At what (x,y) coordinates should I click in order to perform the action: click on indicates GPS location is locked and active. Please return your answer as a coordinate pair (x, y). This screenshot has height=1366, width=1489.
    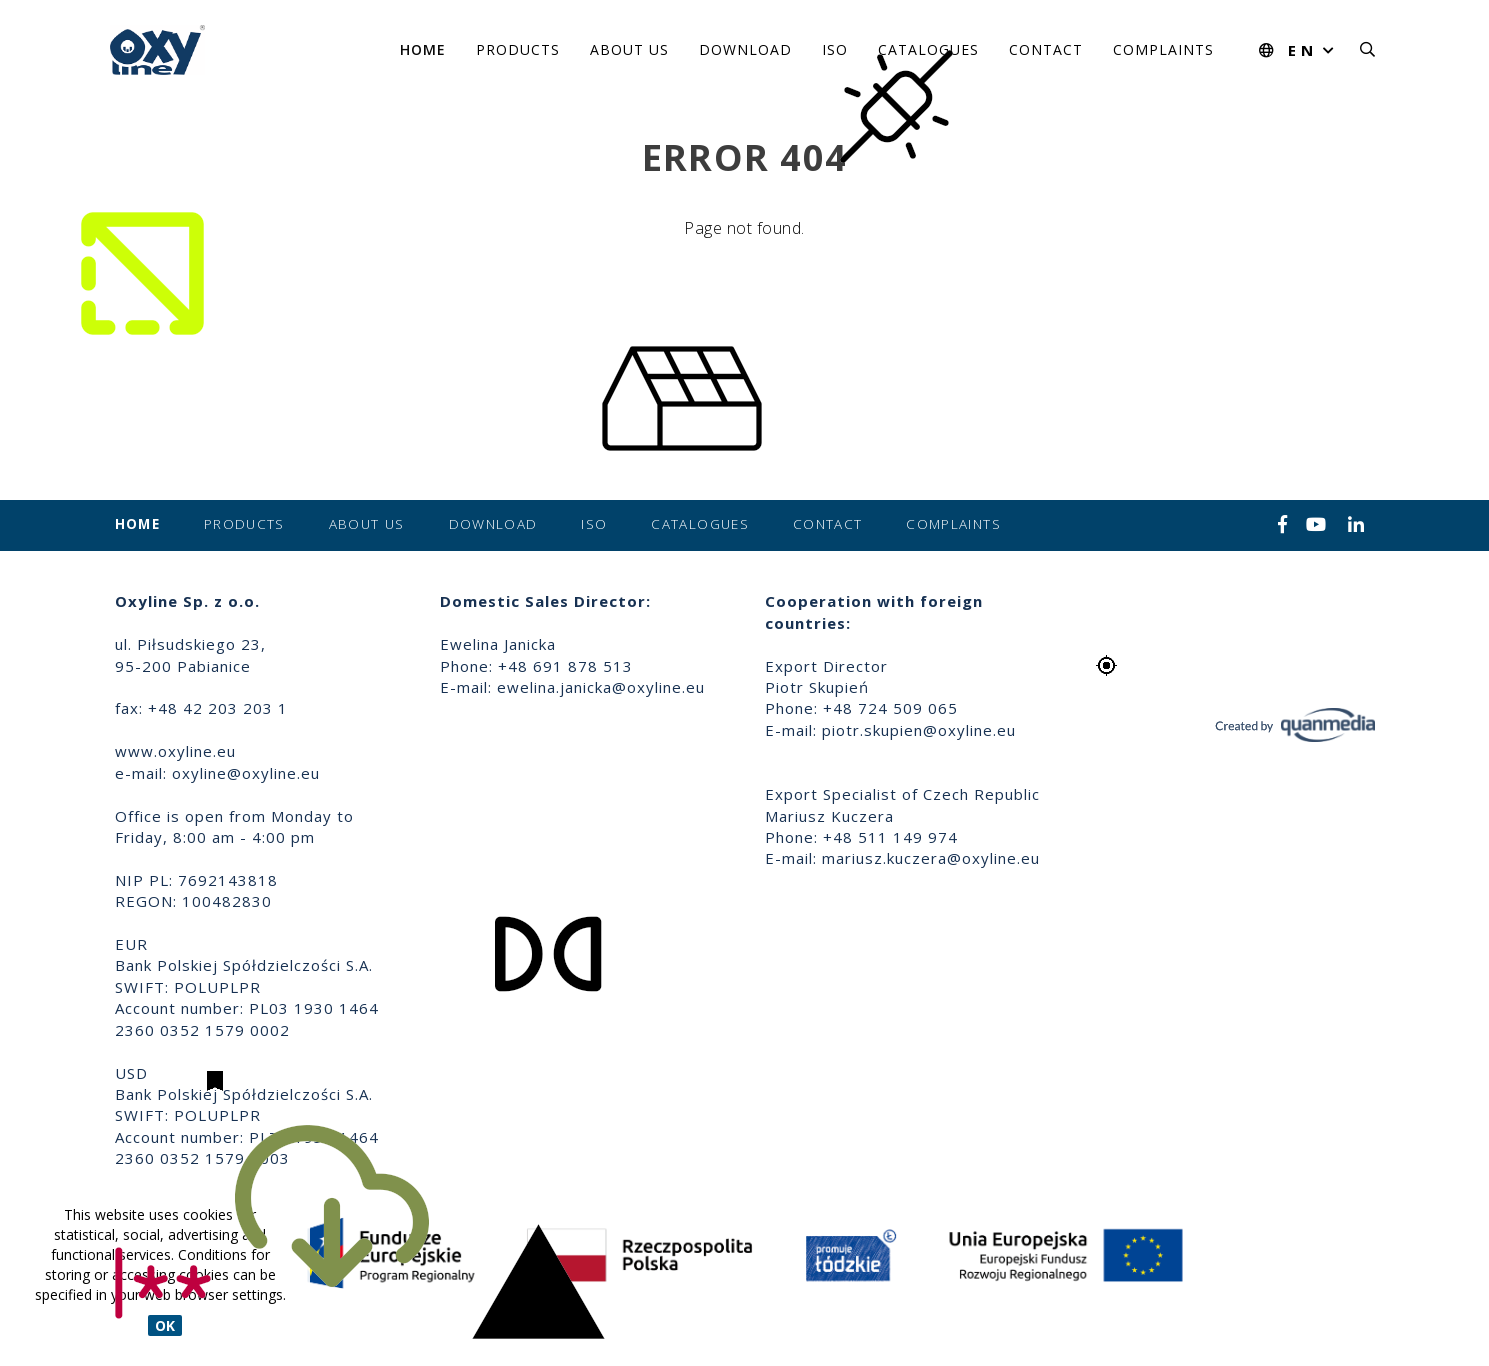
    Looking at the image, I should click on (1106, 665).